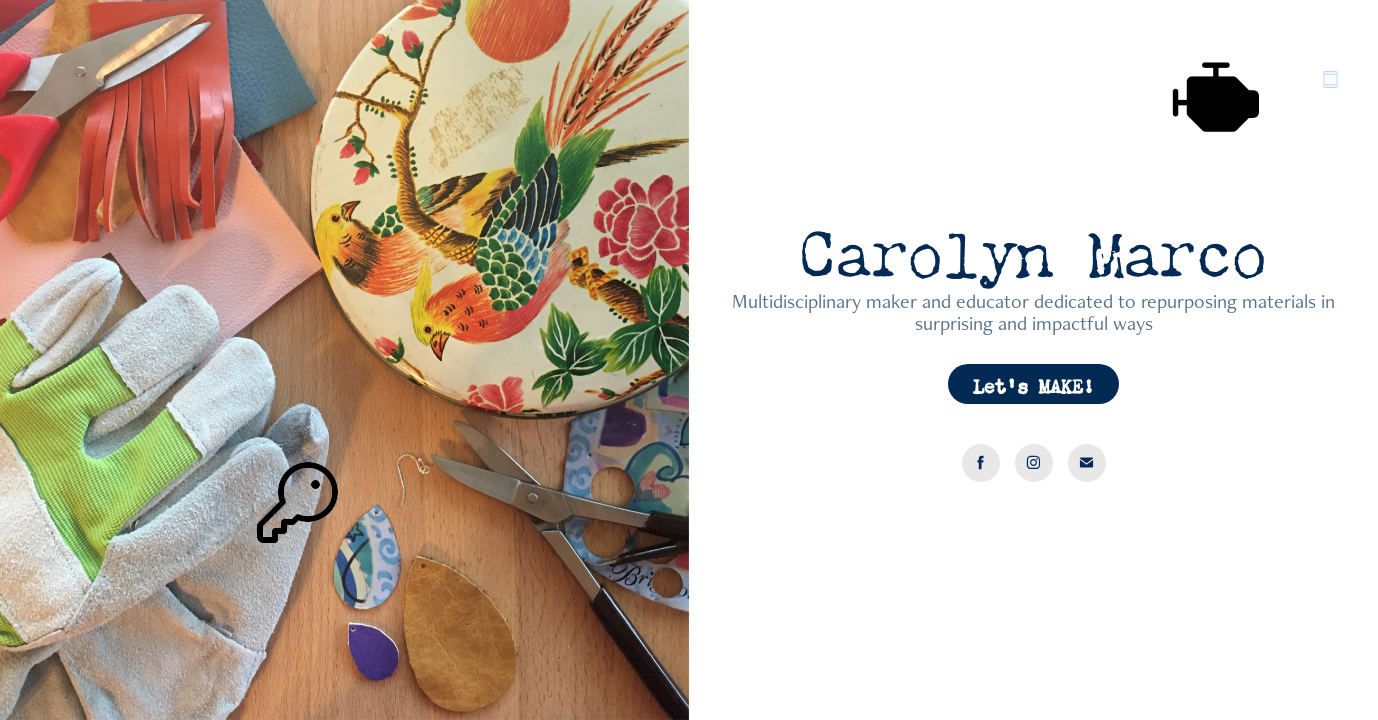 This screenshot has width=1378, height=720. I want to click on access engine or vehicle diagnostics, so click(1214, 98).